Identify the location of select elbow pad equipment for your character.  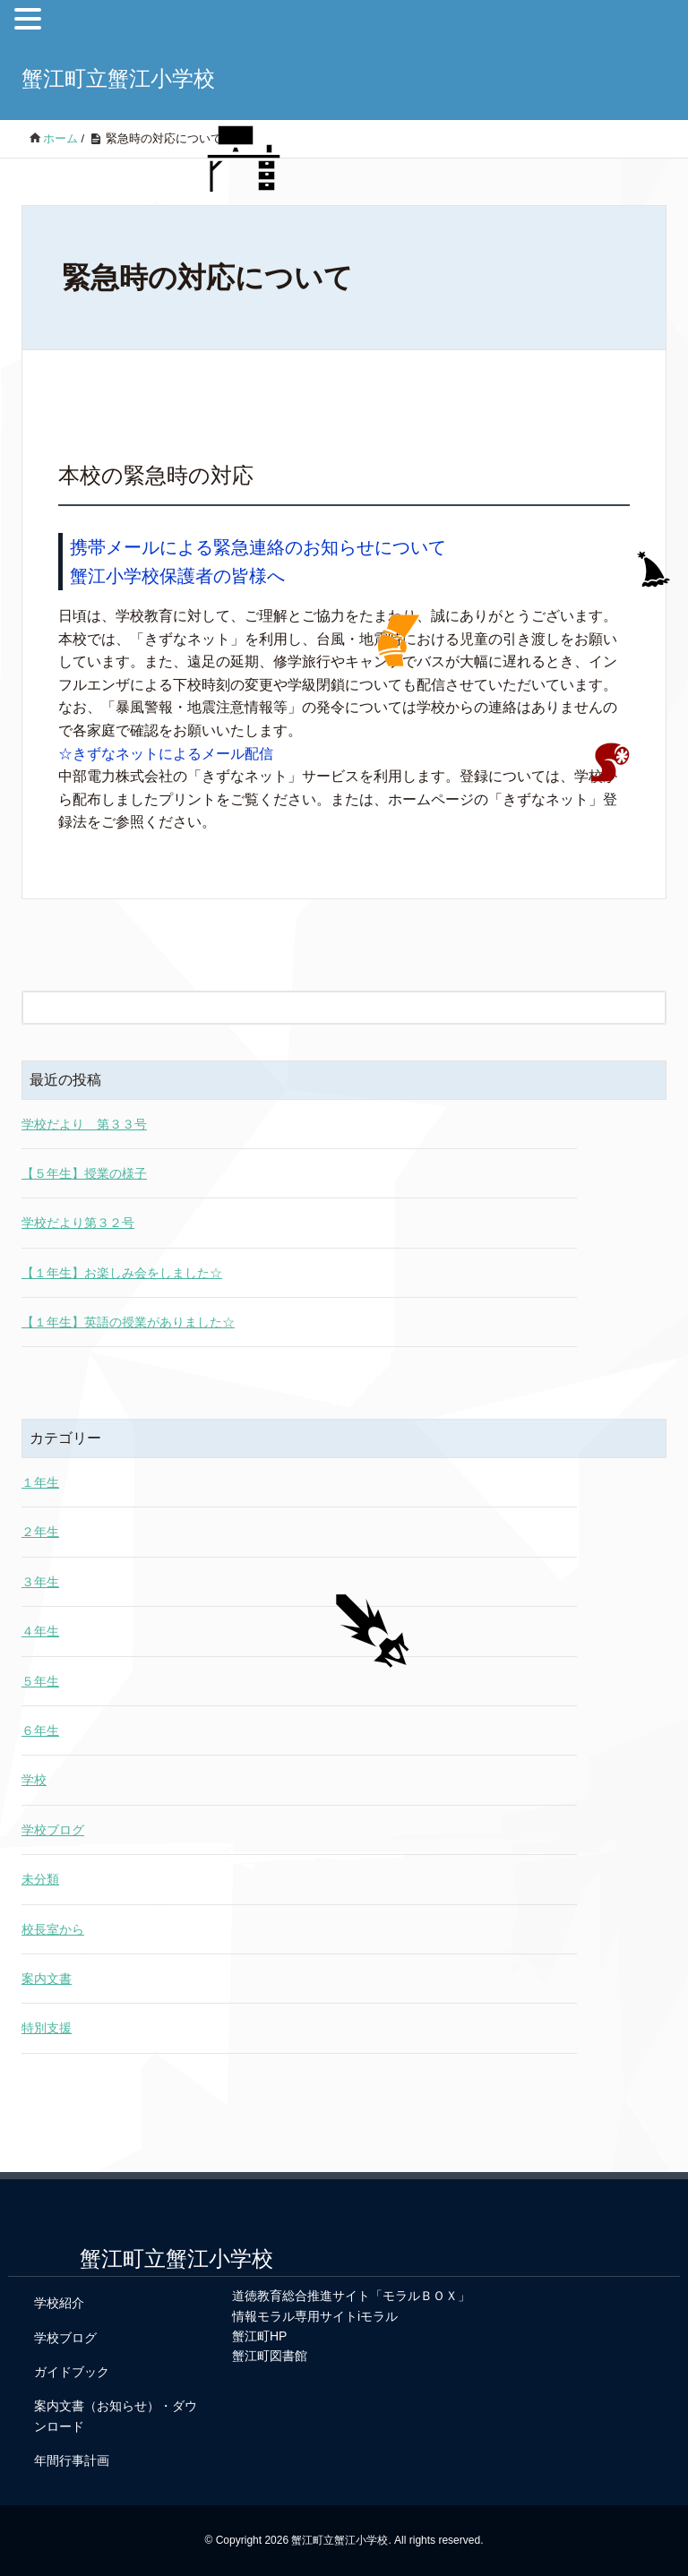
(394, 640).